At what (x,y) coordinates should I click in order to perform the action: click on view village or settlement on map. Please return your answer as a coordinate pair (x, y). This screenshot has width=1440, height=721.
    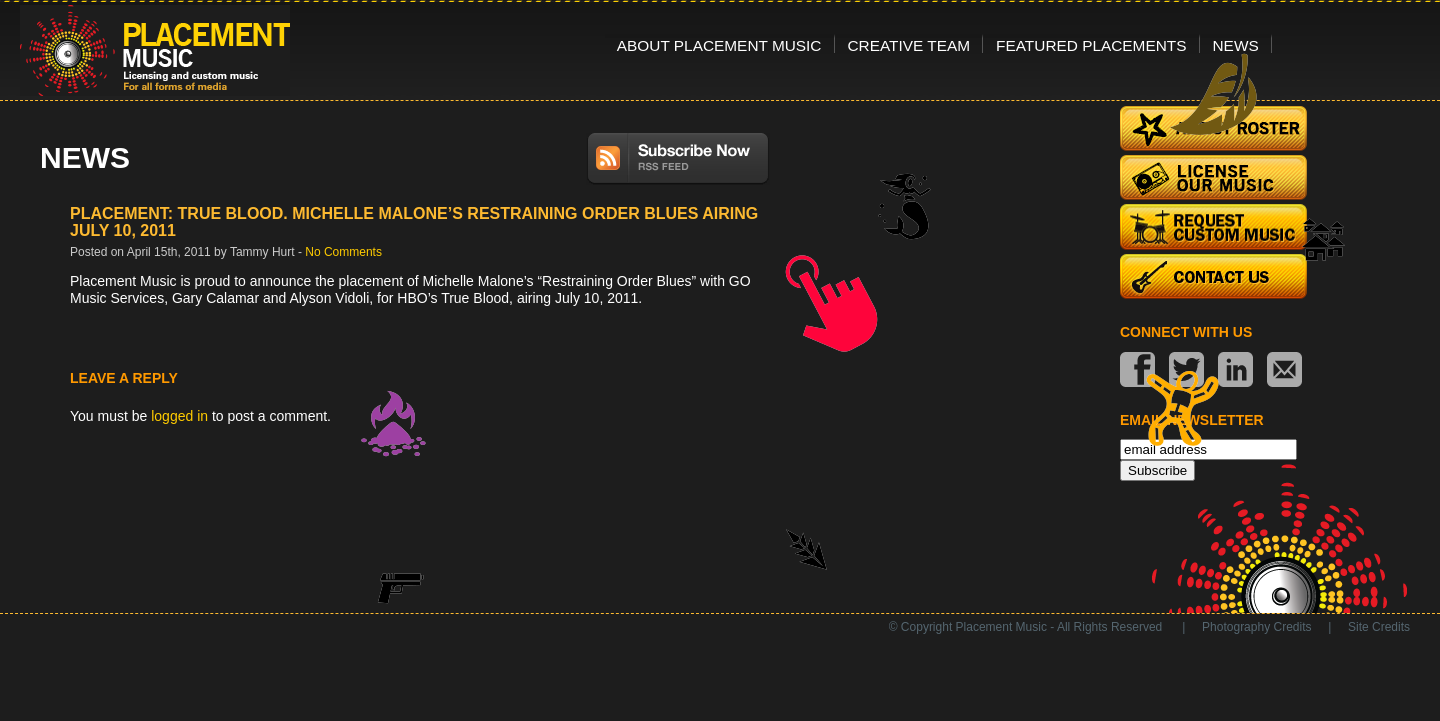
    Looking at the image, I should click on (1323, 239).